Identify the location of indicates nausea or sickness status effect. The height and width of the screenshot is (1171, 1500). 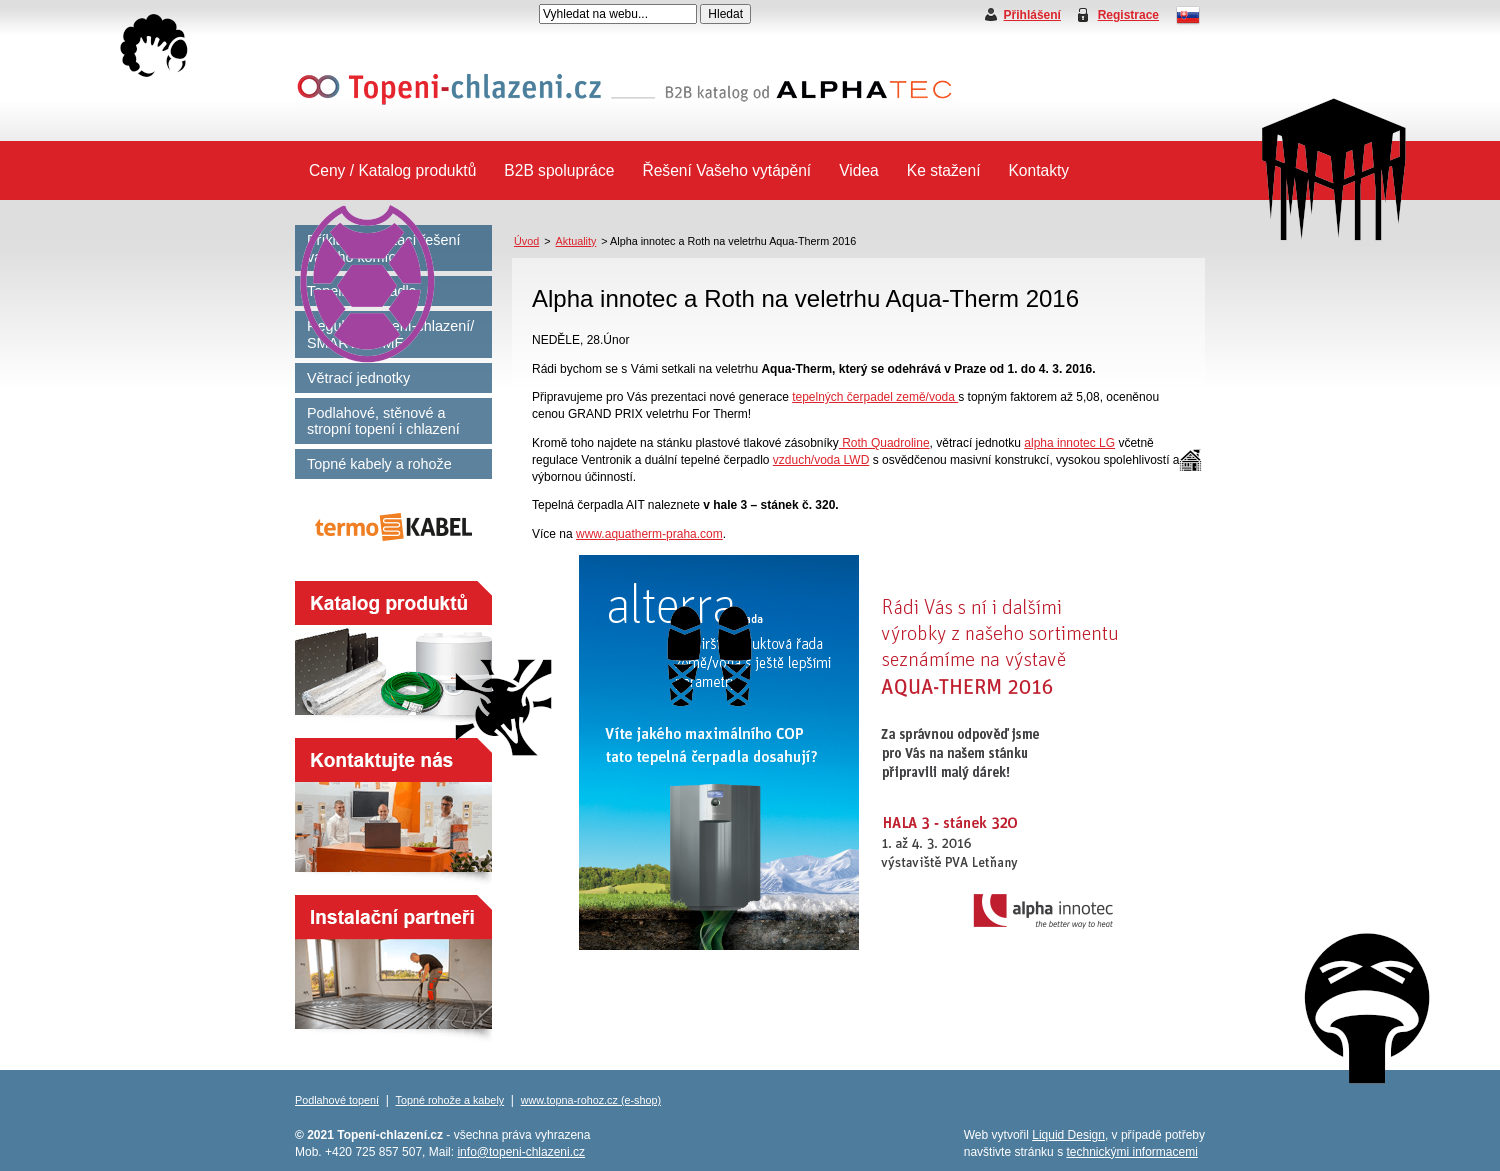
(1367, 1008).